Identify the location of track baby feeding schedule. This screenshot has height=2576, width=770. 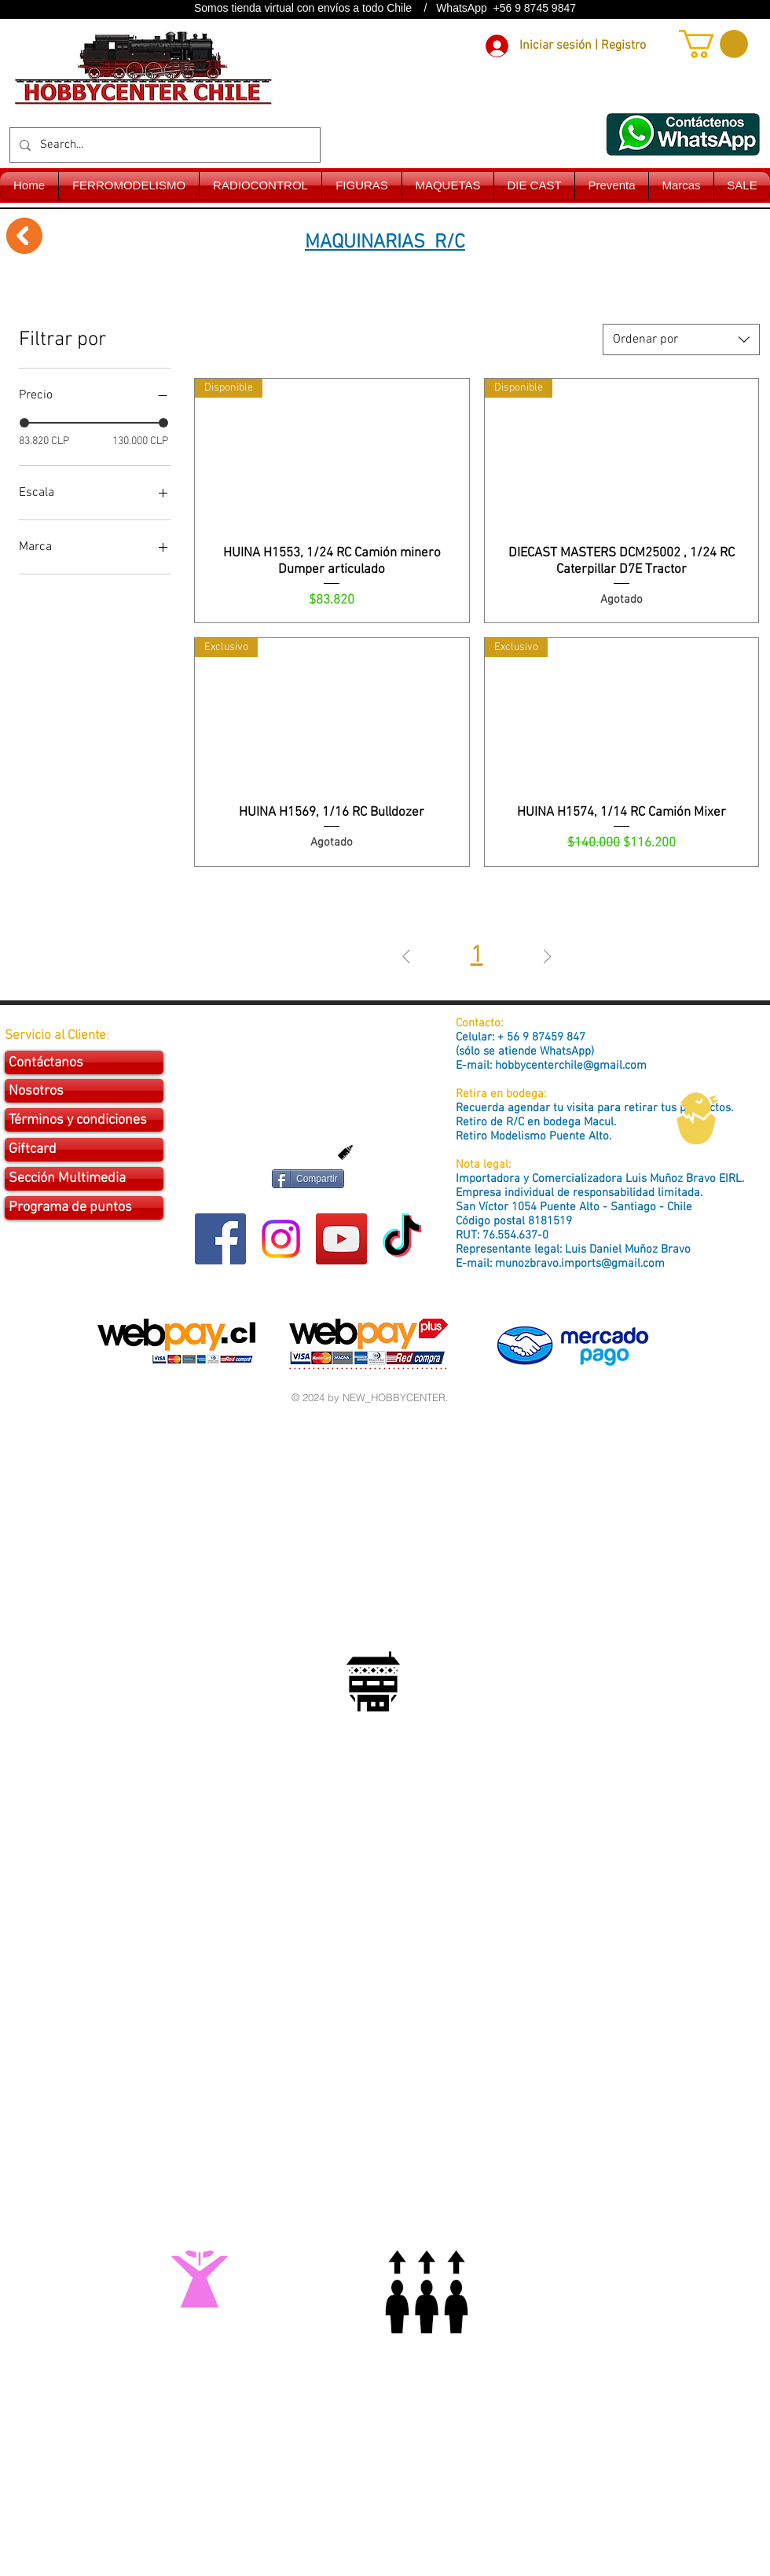
(345, 1152).